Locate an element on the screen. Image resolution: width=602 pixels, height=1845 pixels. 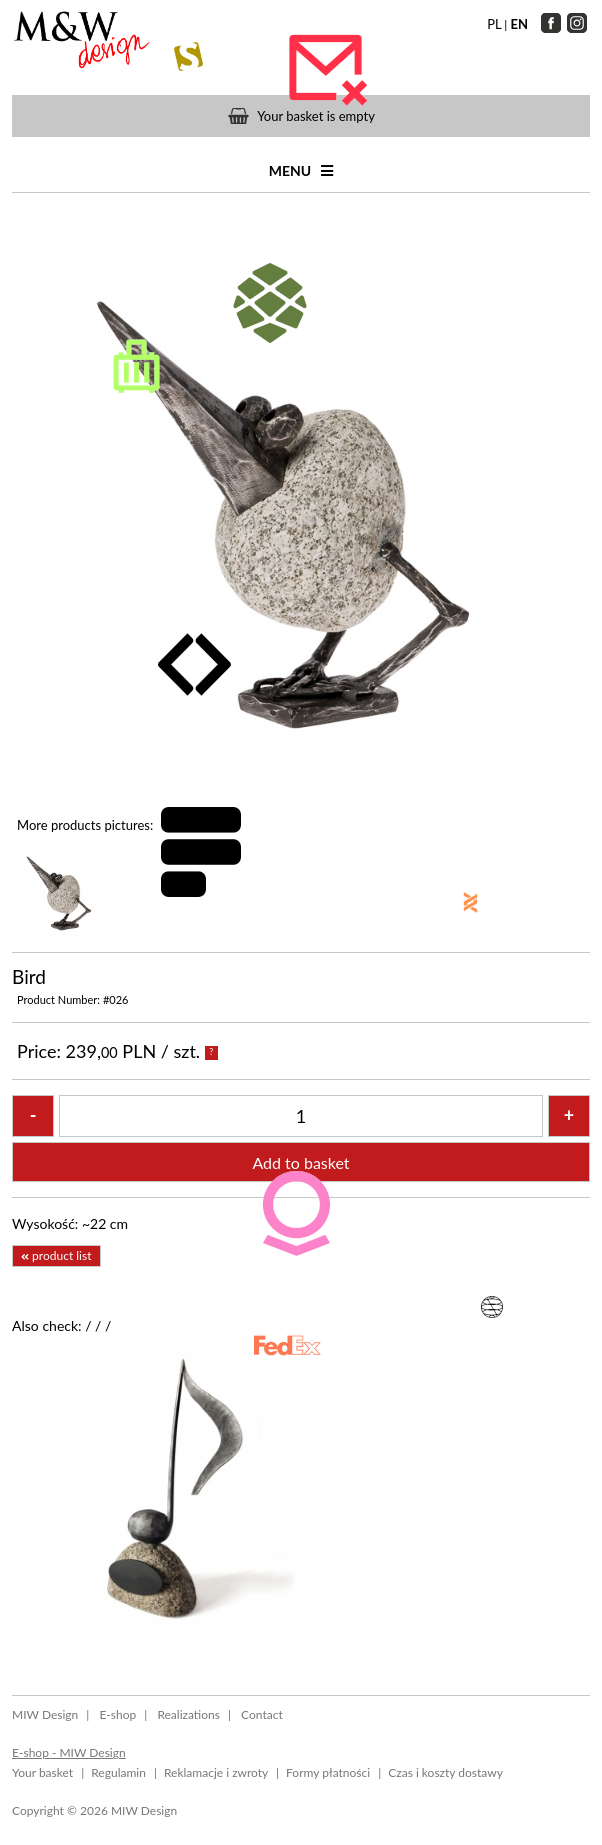
open the Sam's Club app is located at coordinates (194, 664).